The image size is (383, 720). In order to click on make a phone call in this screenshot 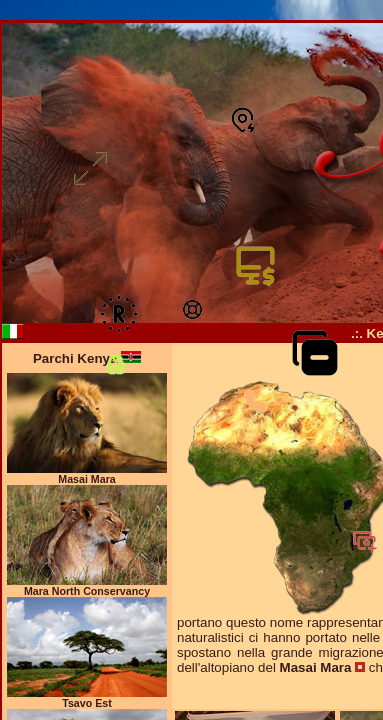, I will do `click(256, 401)`.